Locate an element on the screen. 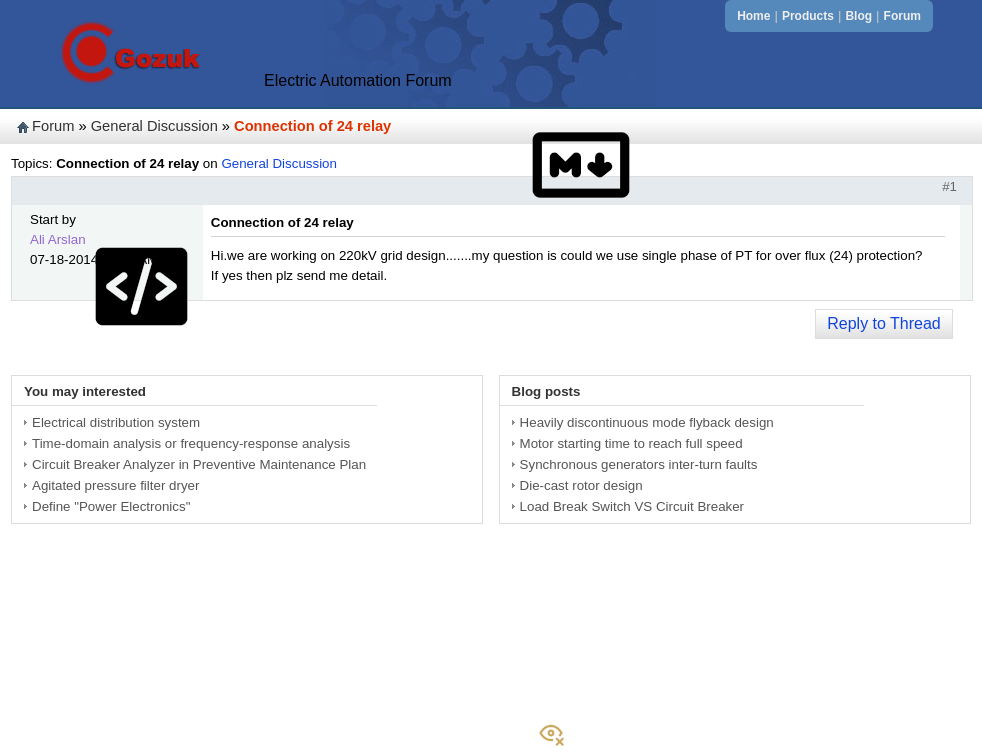  format text using markdown is located at coordinates (581, 165).